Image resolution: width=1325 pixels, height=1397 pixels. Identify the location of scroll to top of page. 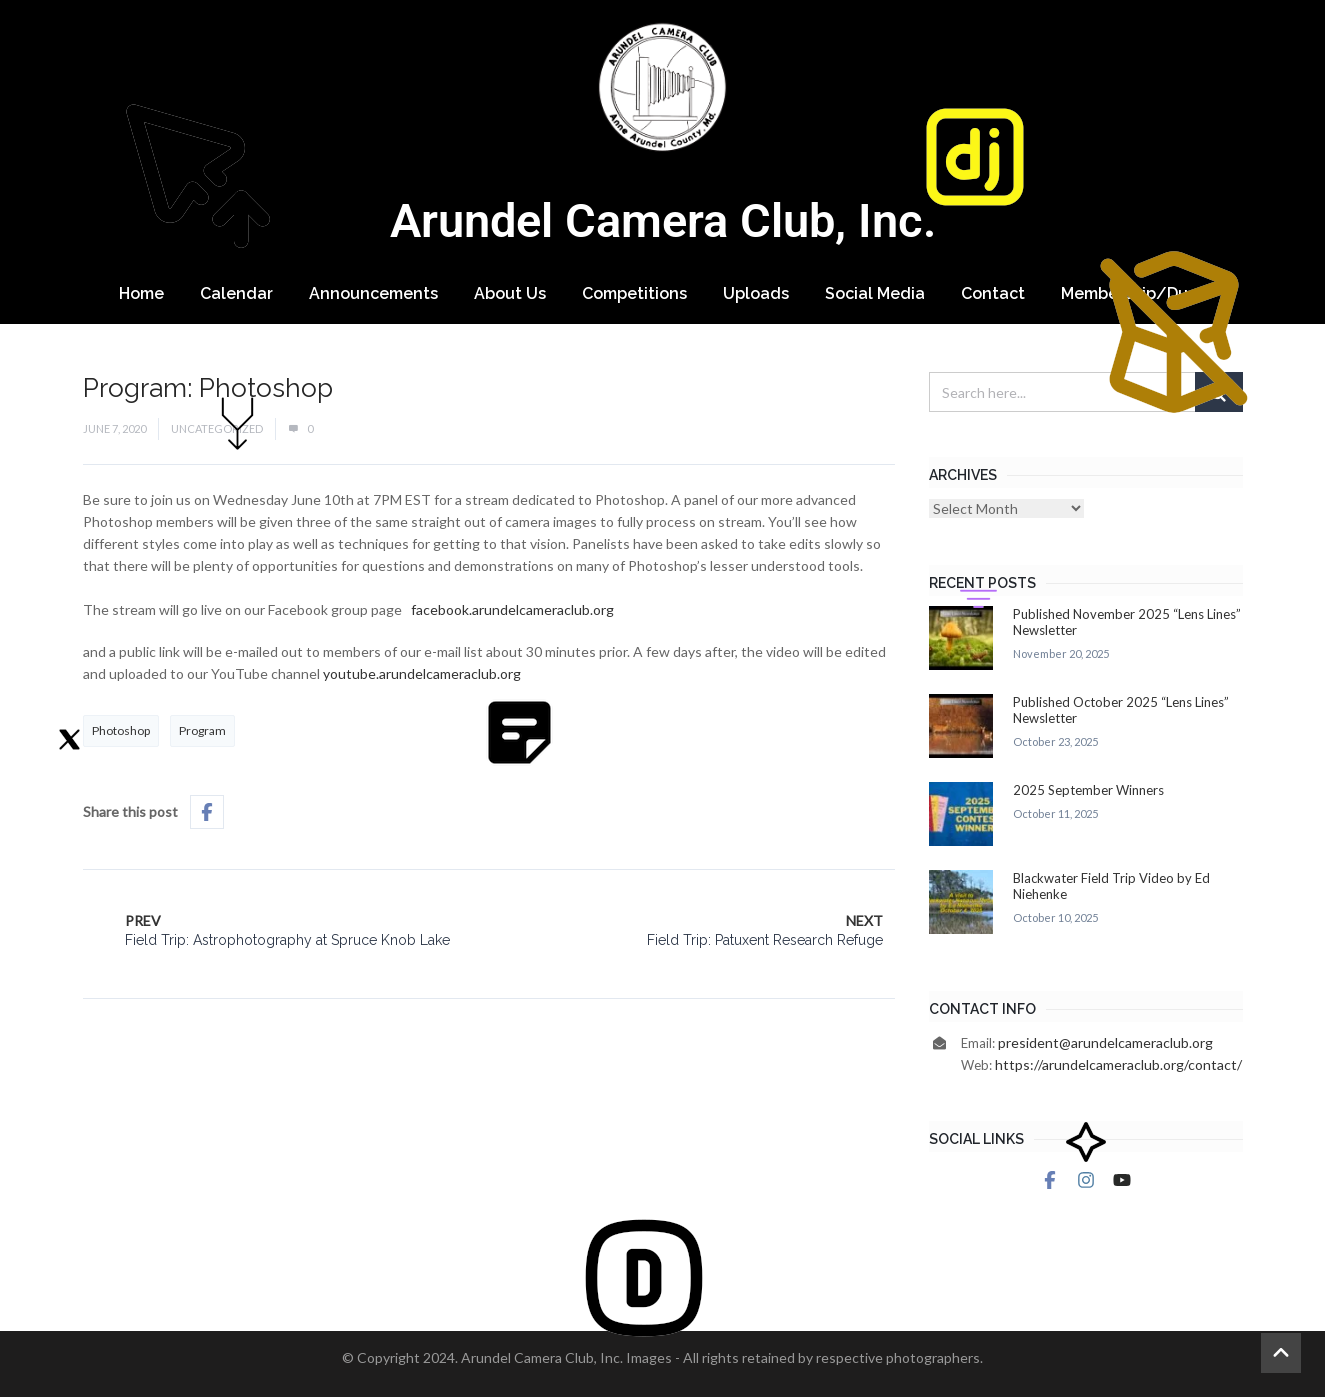
(191, 169).